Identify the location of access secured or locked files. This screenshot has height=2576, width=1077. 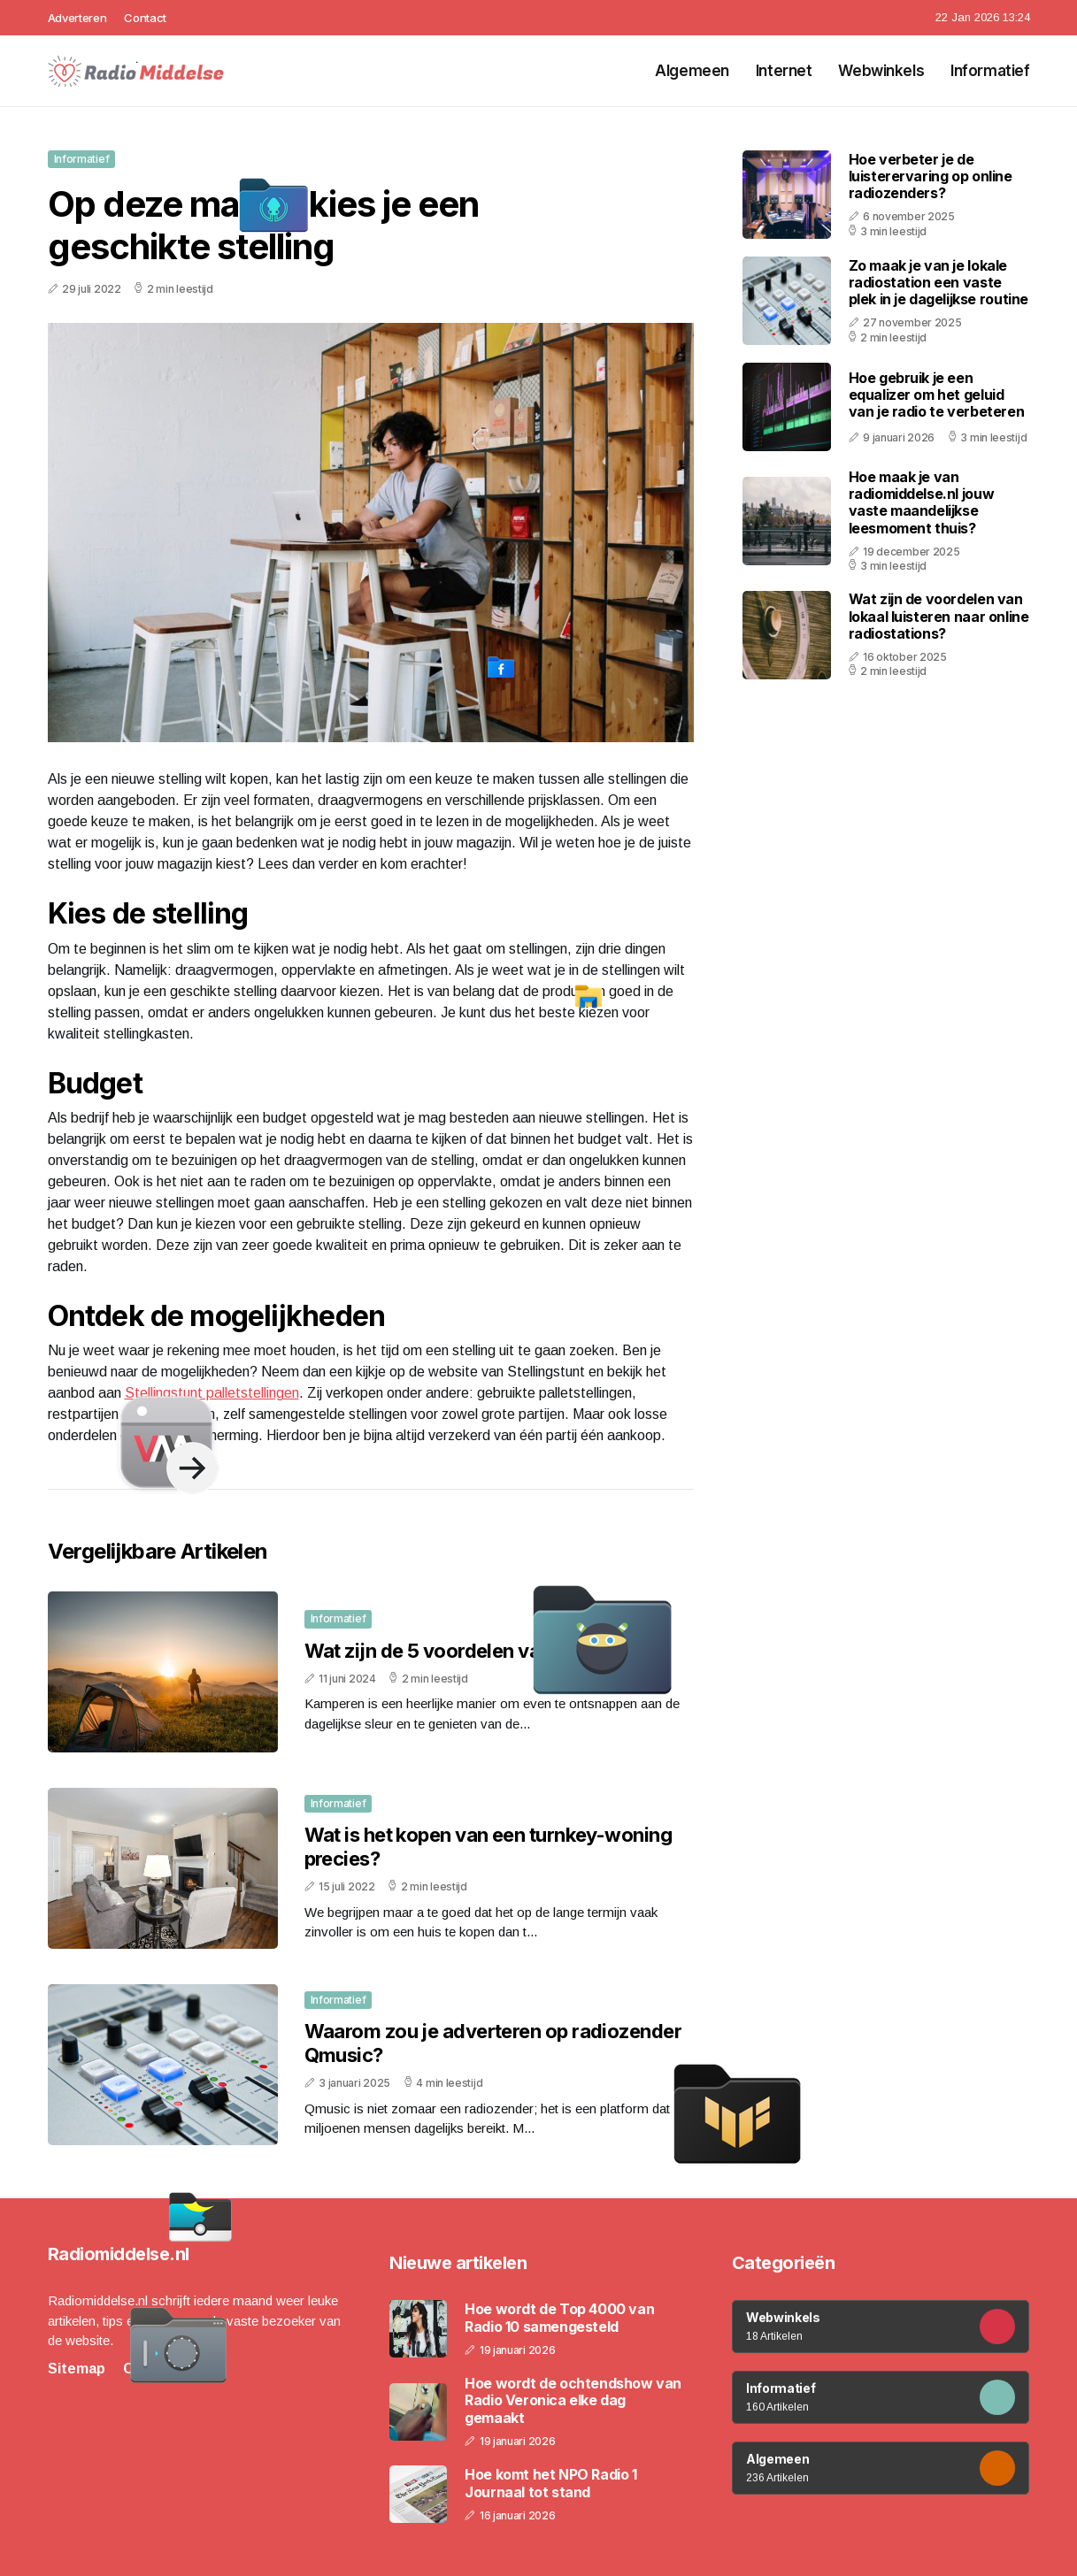
(178, 2348).